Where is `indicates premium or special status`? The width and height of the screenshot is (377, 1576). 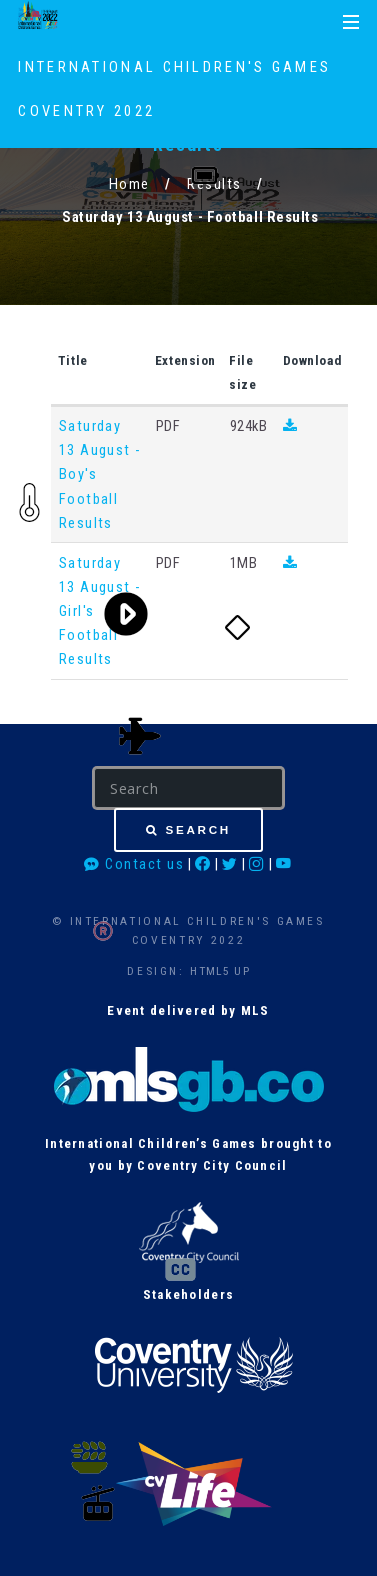 indicates premium or special status is located at coordinates (237, 627).